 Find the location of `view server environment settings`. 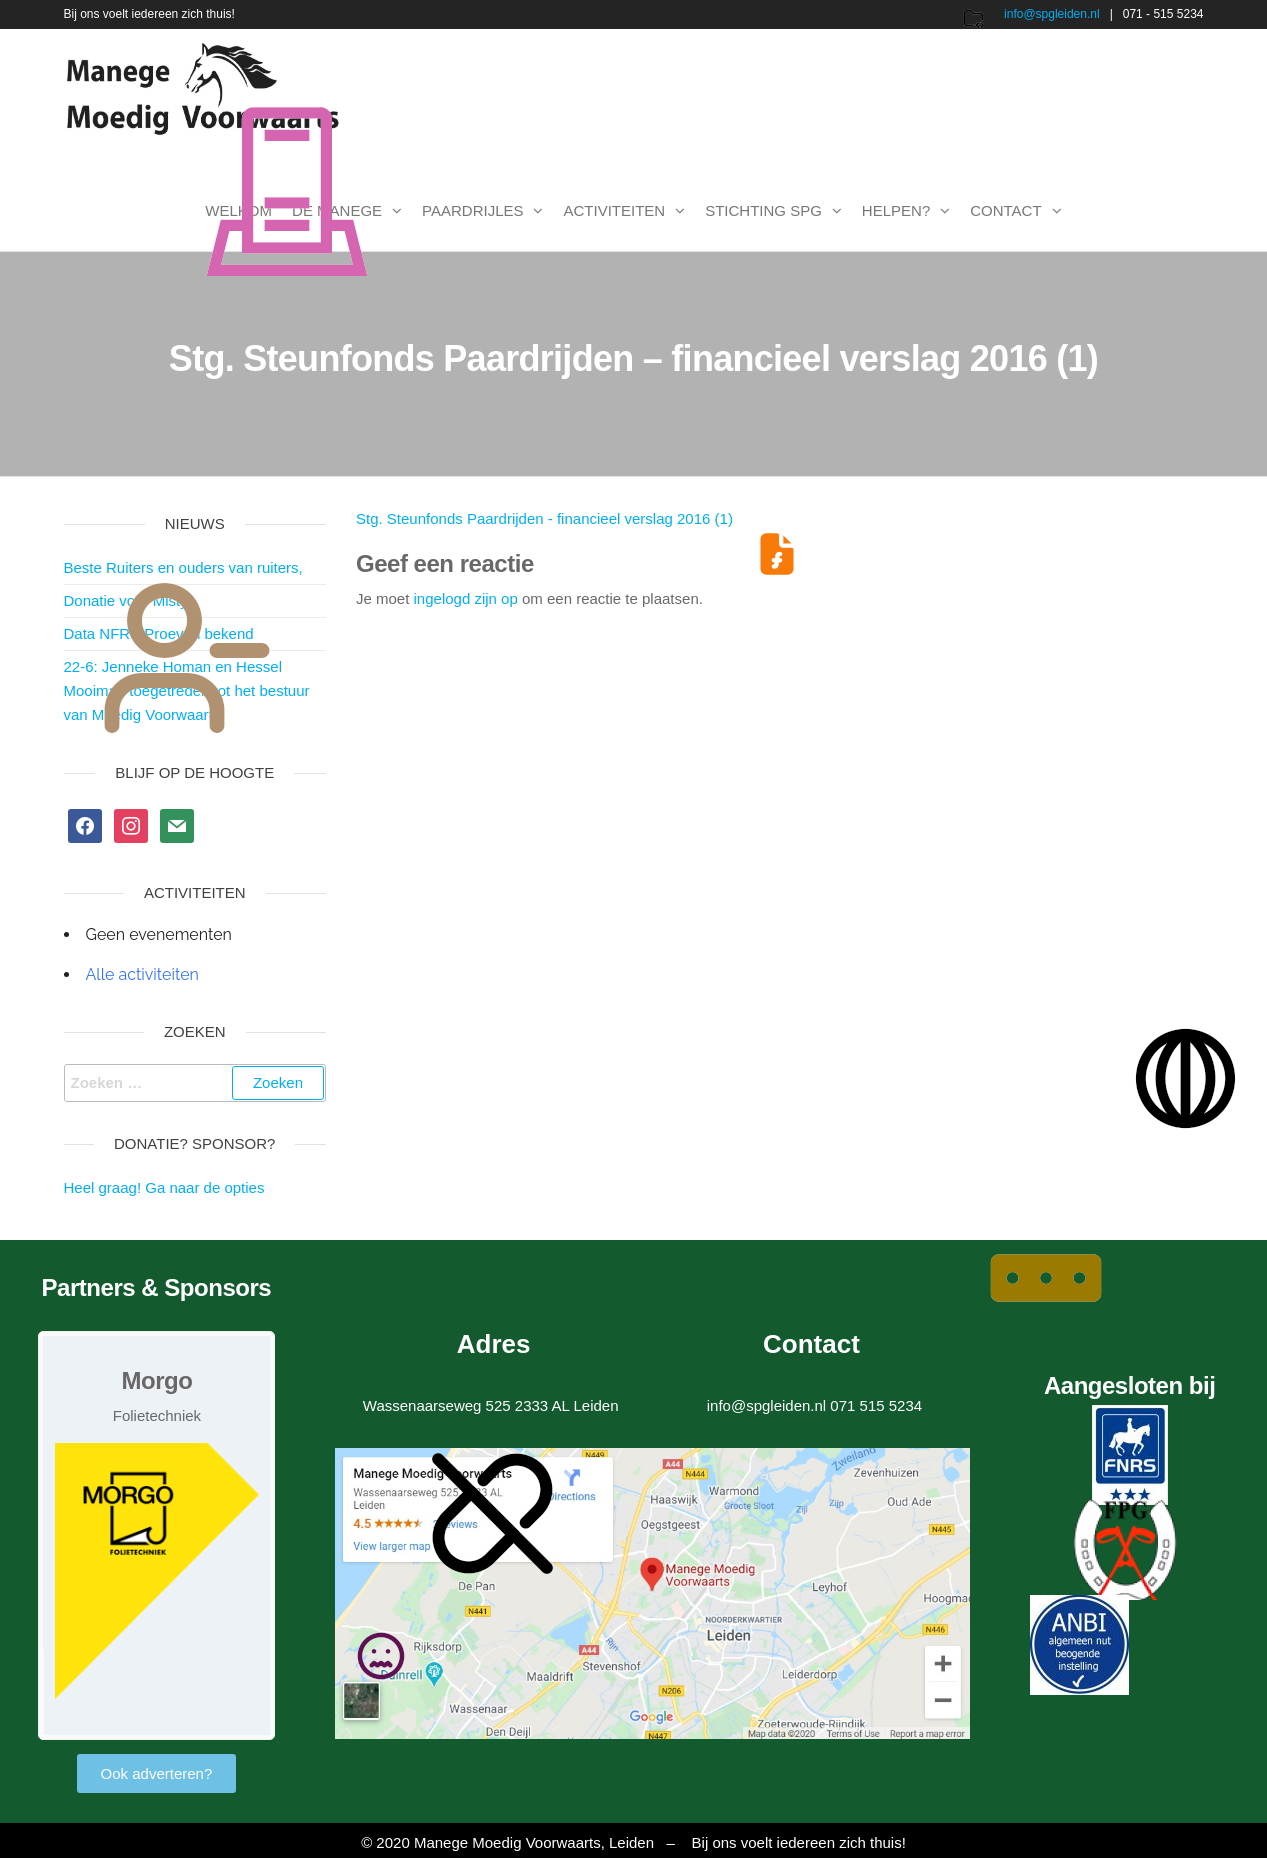

view server environment settings is located at coordinates (287, 186).